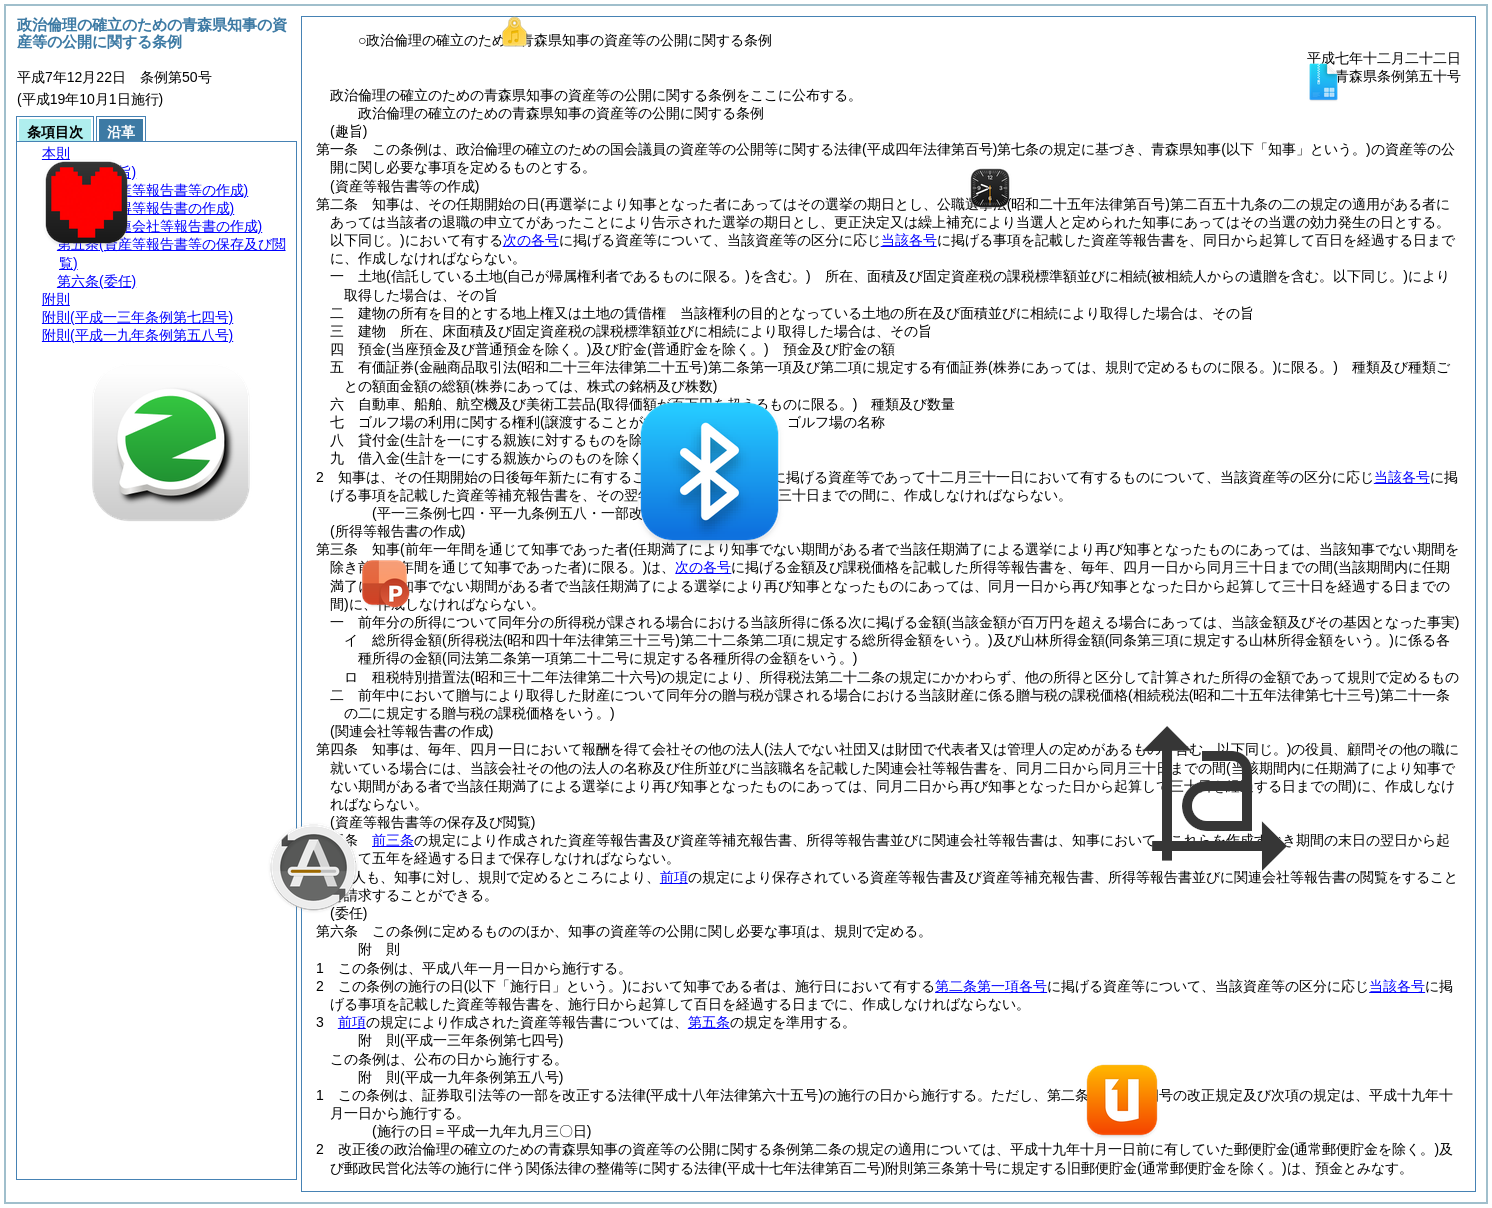 The image size is (1492, 1208). I want to click on open EarTag music tagging application, so click(514, 31).